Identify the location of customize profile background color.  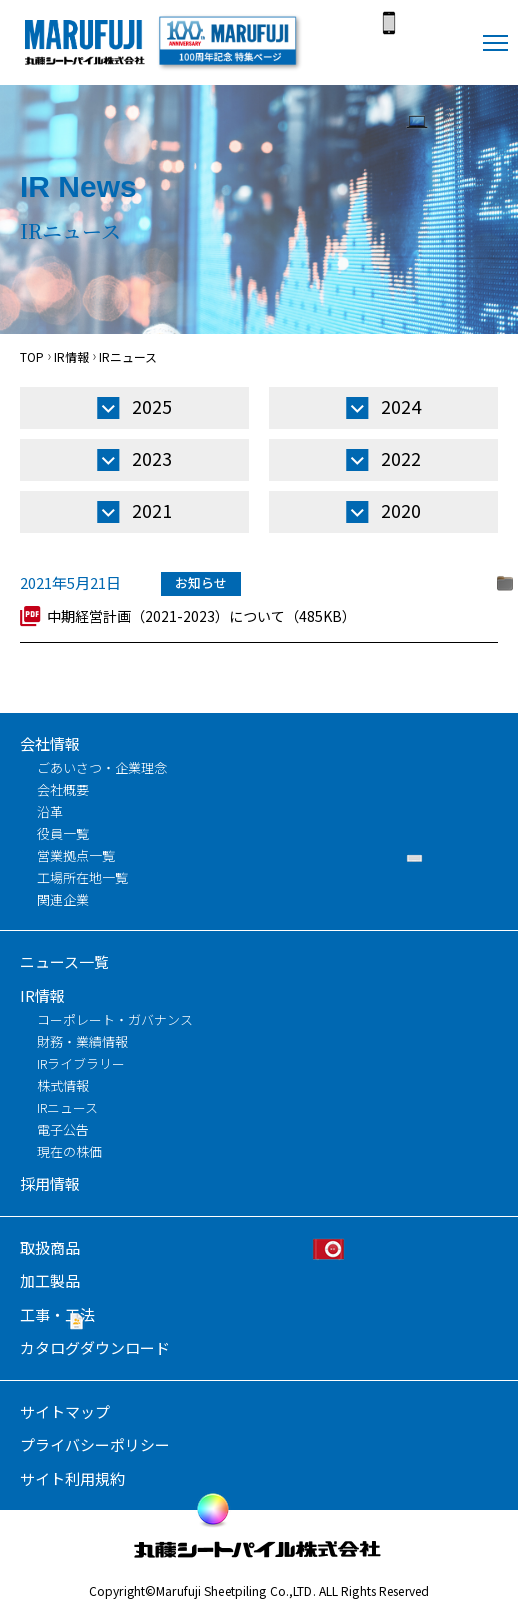
(213, 1509).